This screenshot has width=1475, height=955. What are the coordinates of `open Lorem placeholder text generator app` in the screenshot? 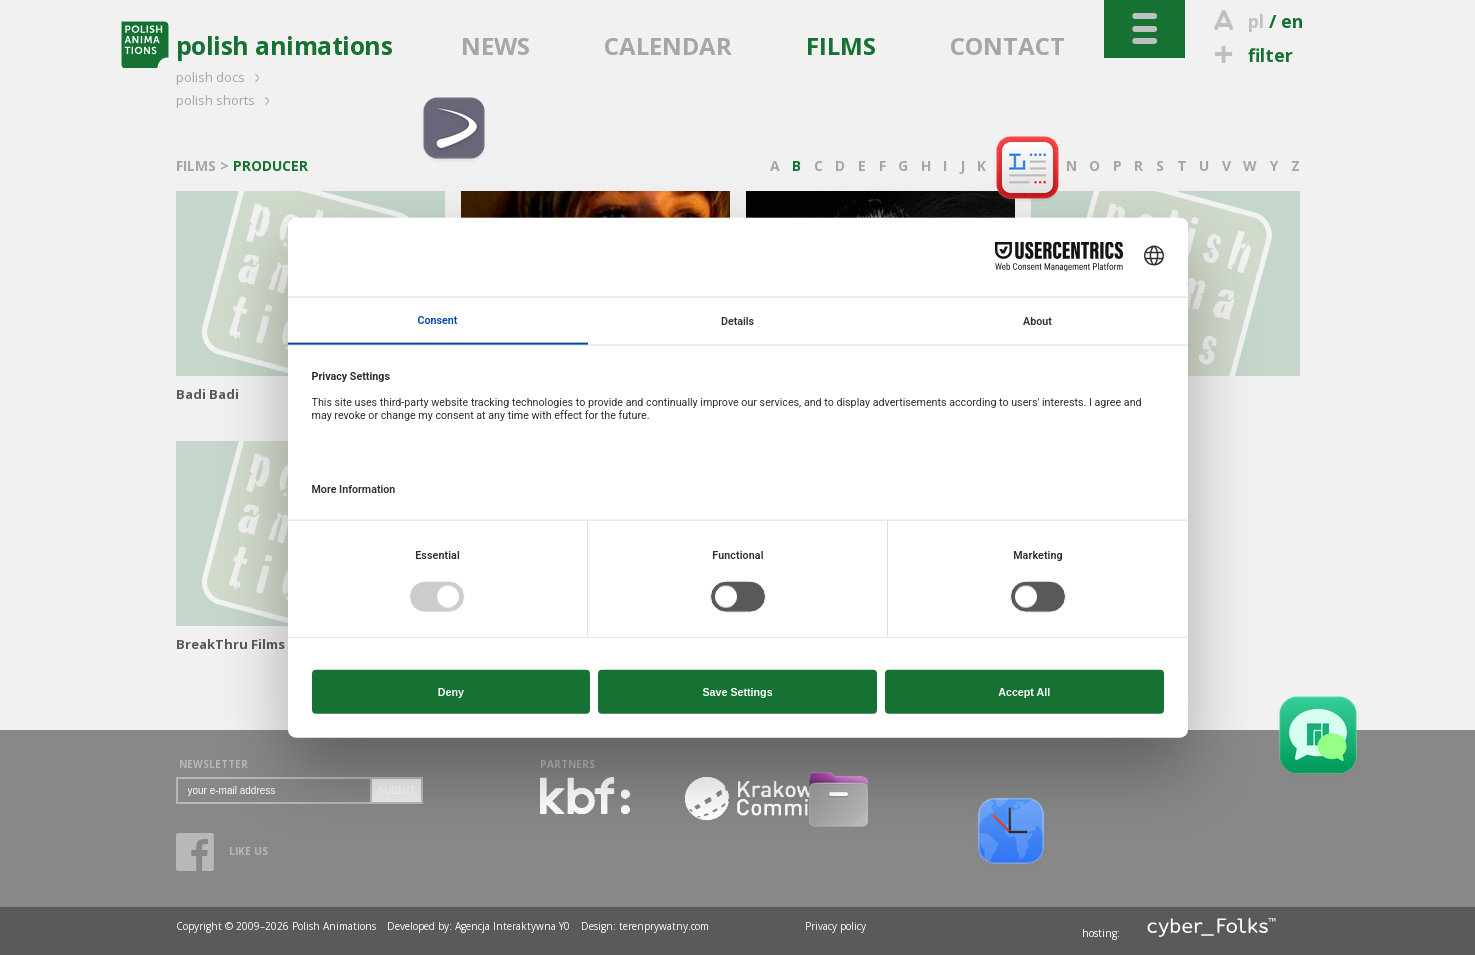 It's located at (1027, 167).